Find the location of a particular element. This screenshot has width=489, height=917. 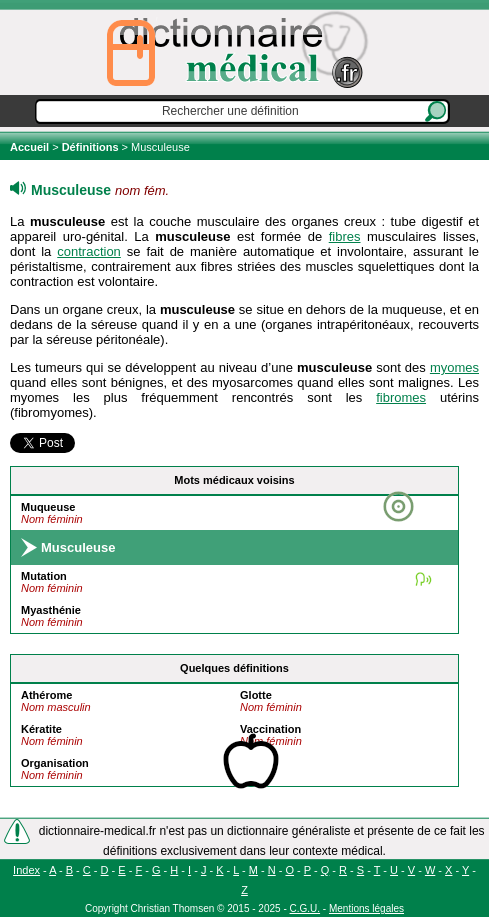

access kitchen appliance controls is located at coordinates (131, 53).